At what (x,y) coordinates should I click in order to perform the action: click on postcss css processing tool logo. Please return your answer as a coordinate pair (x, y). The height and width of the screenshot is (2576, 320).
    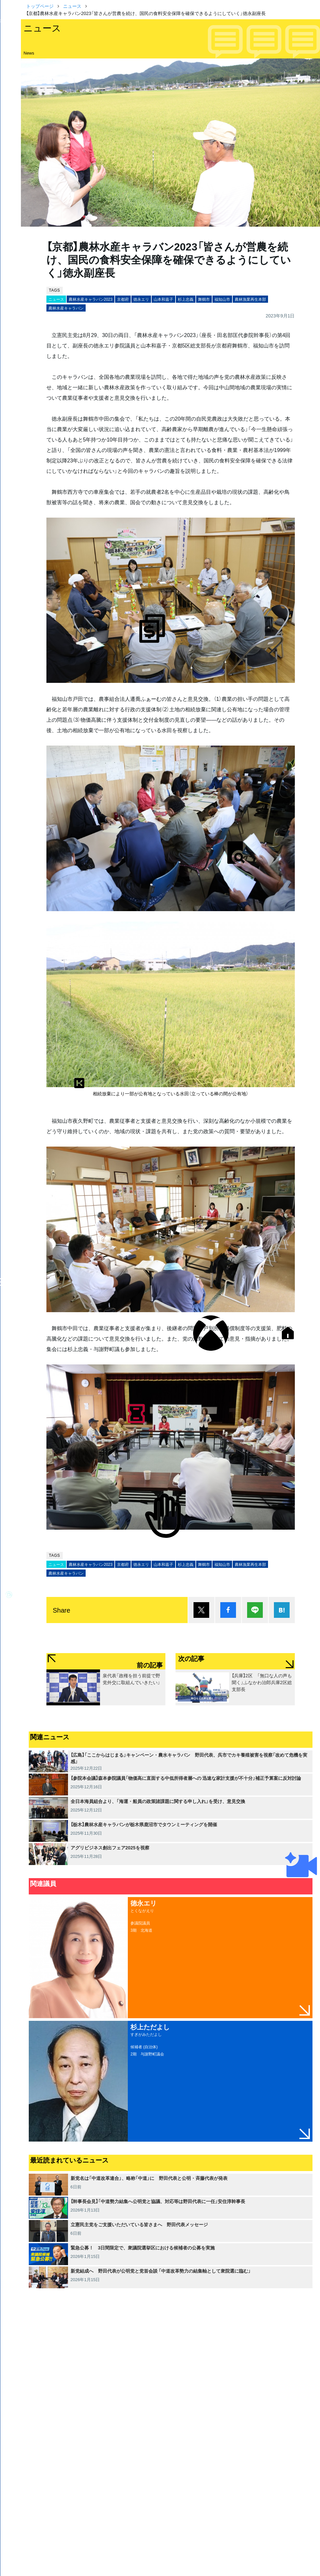
    Looking at the image, I should click on (9, 1595).